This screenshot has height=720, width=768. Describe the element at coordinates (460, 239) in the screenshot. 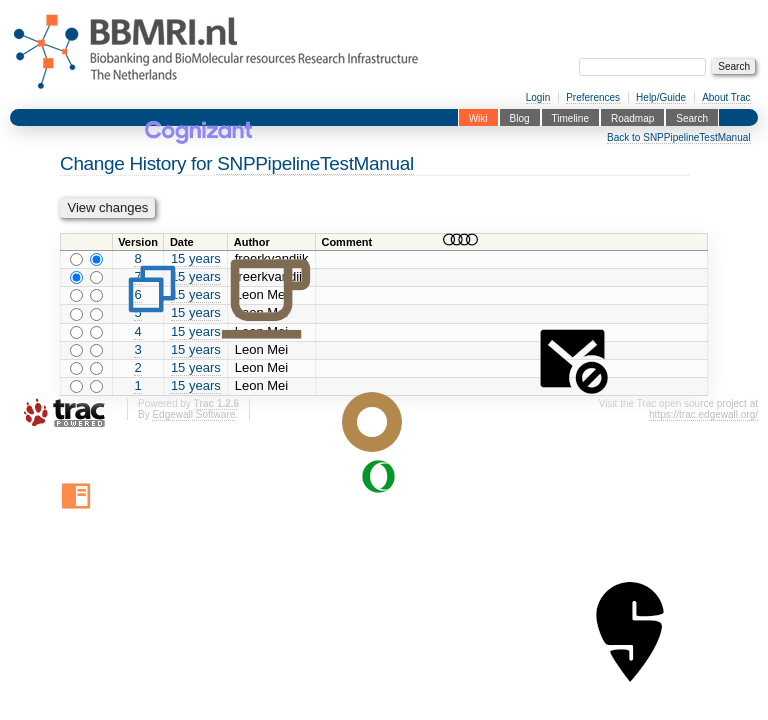

I see `Audi brand or vehicle information` at that location.